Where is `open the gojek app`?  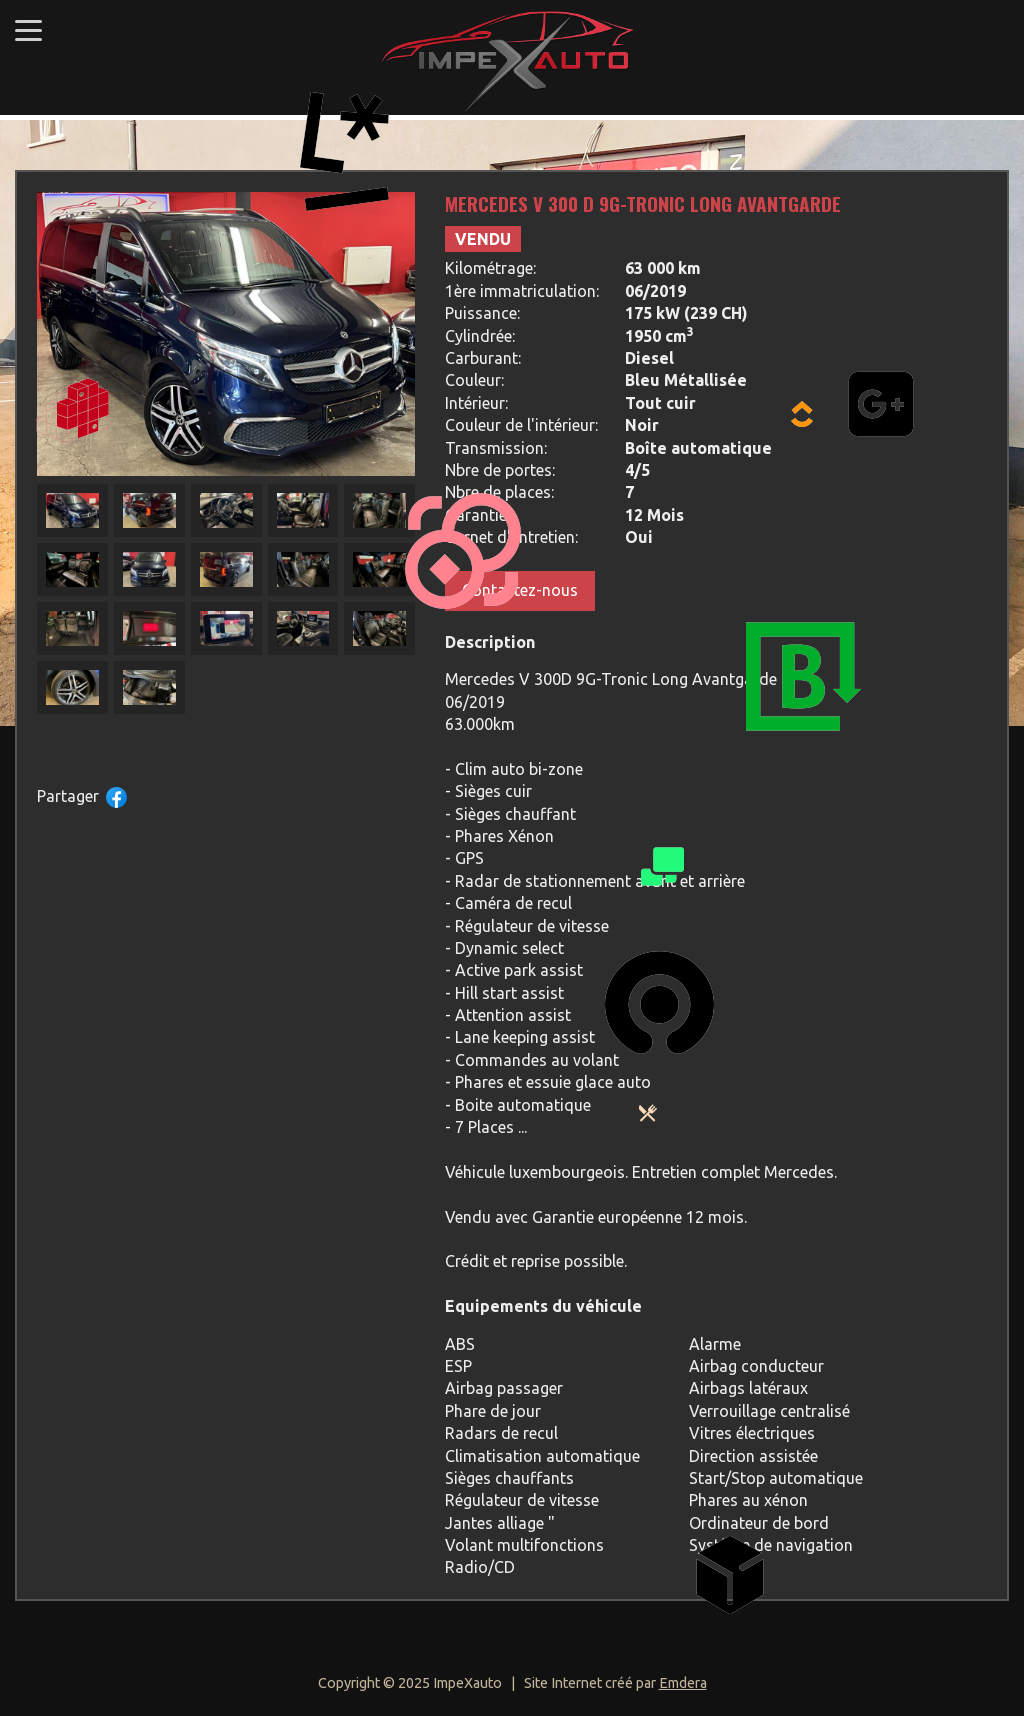 open the gojek app is located at coordinates (659, 1002).